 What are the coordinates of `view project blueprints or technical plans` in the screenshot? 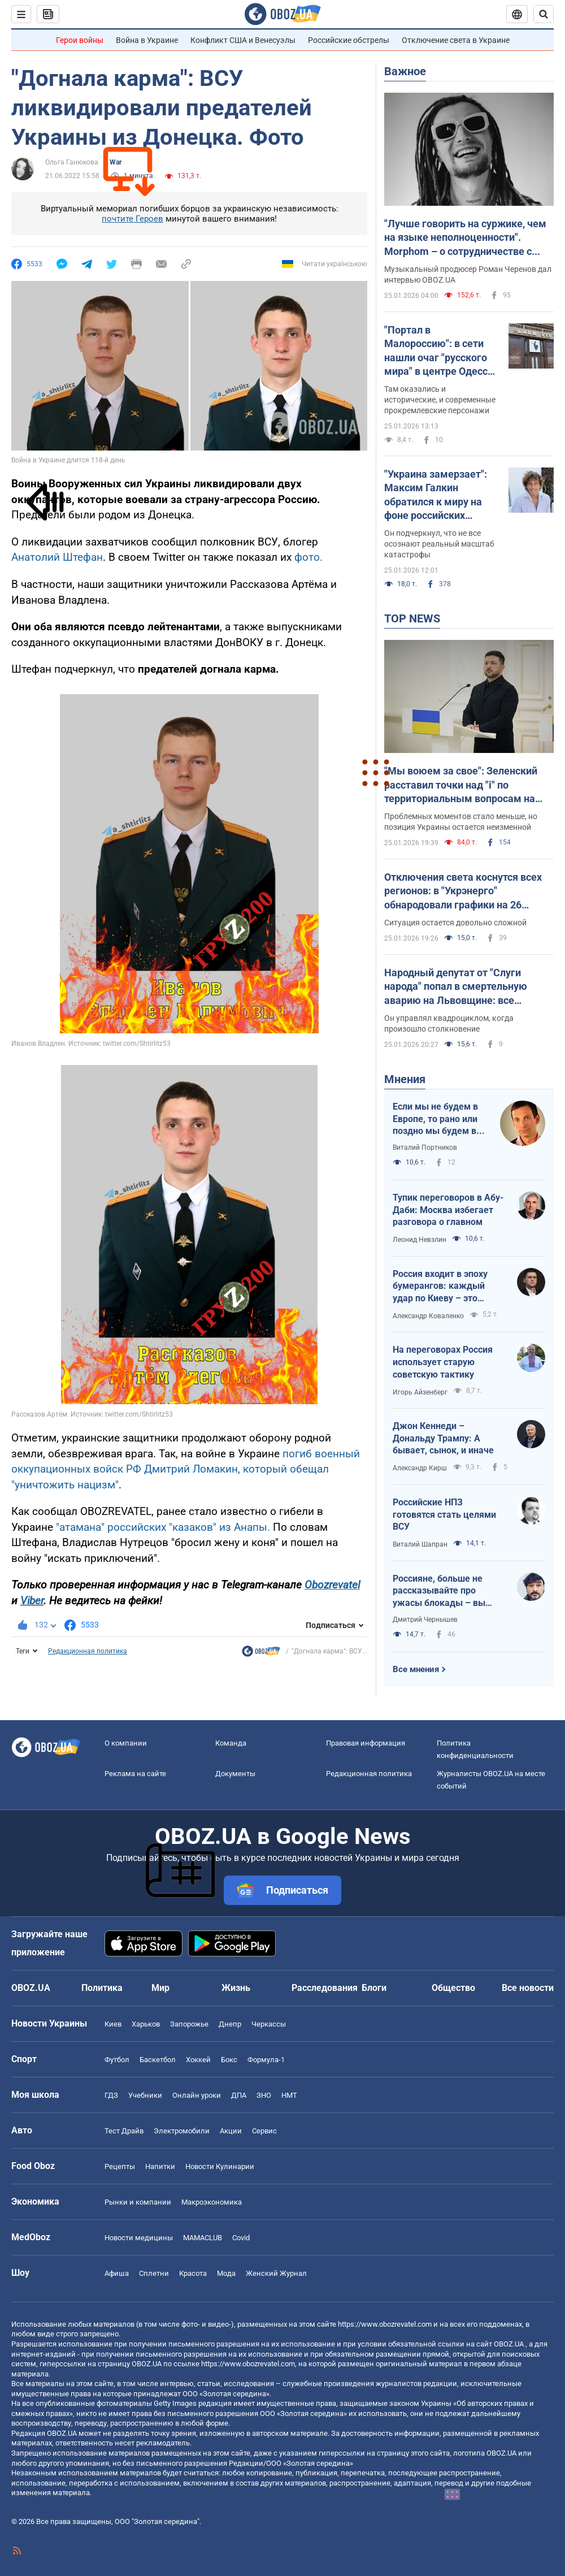 It's located at (180, 1873).